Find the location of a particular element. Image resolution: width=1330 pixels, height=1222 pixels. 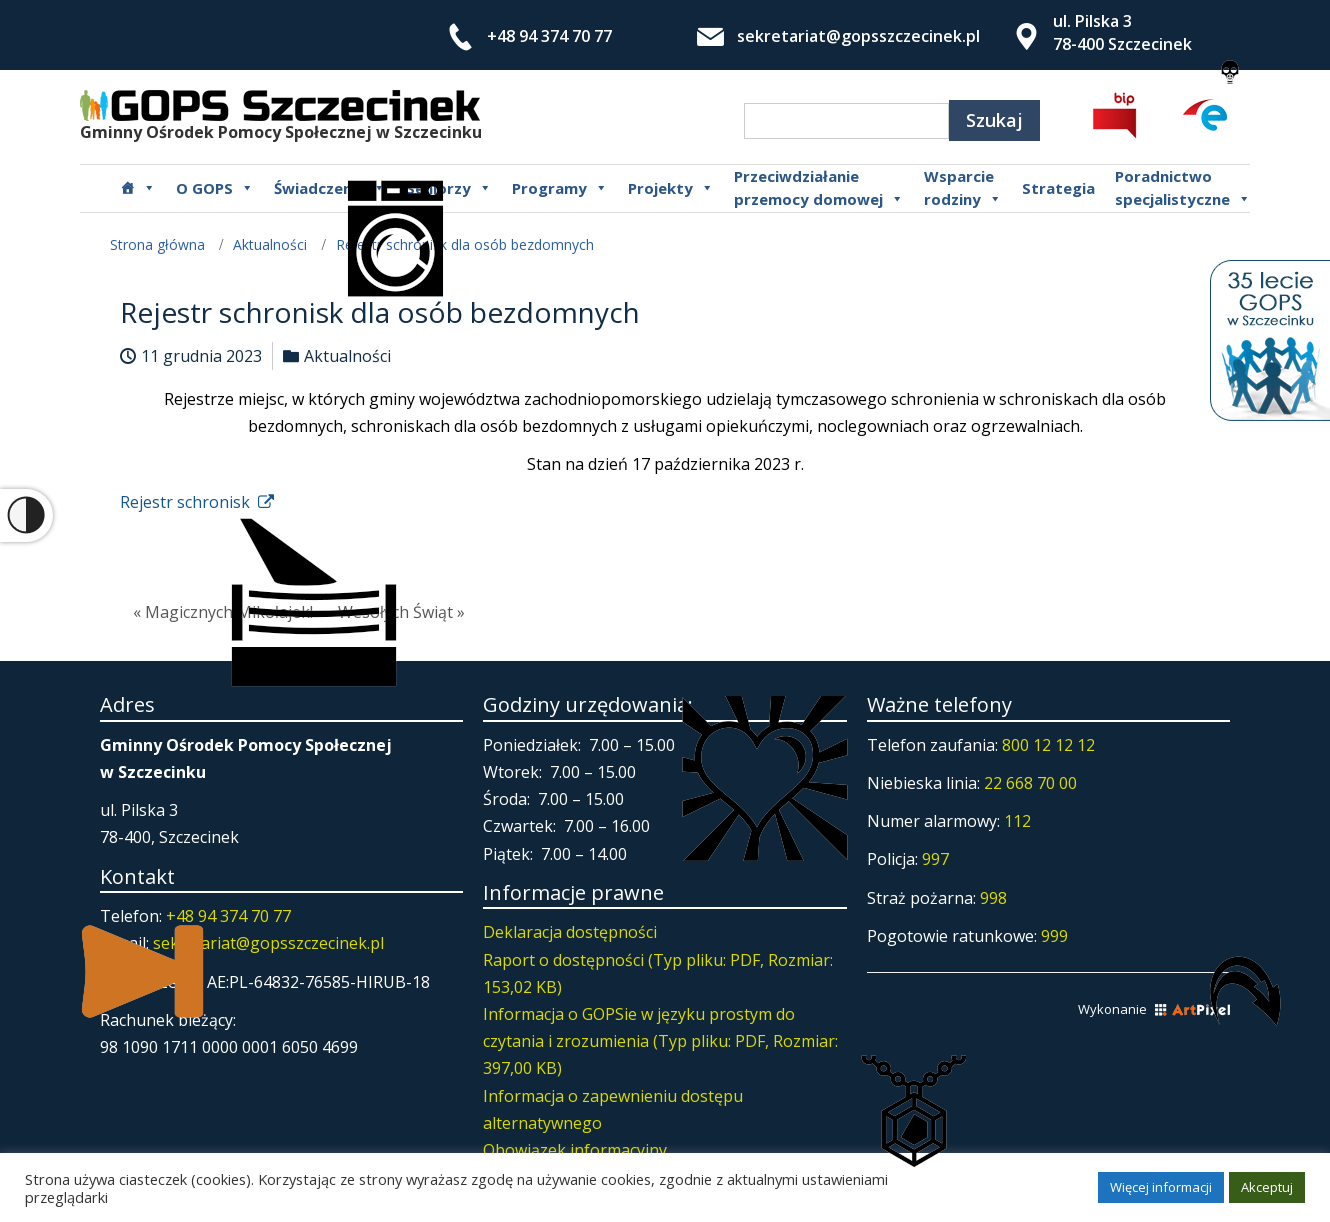

indicates a favorite or loved item is located at coordinates (765, 778).